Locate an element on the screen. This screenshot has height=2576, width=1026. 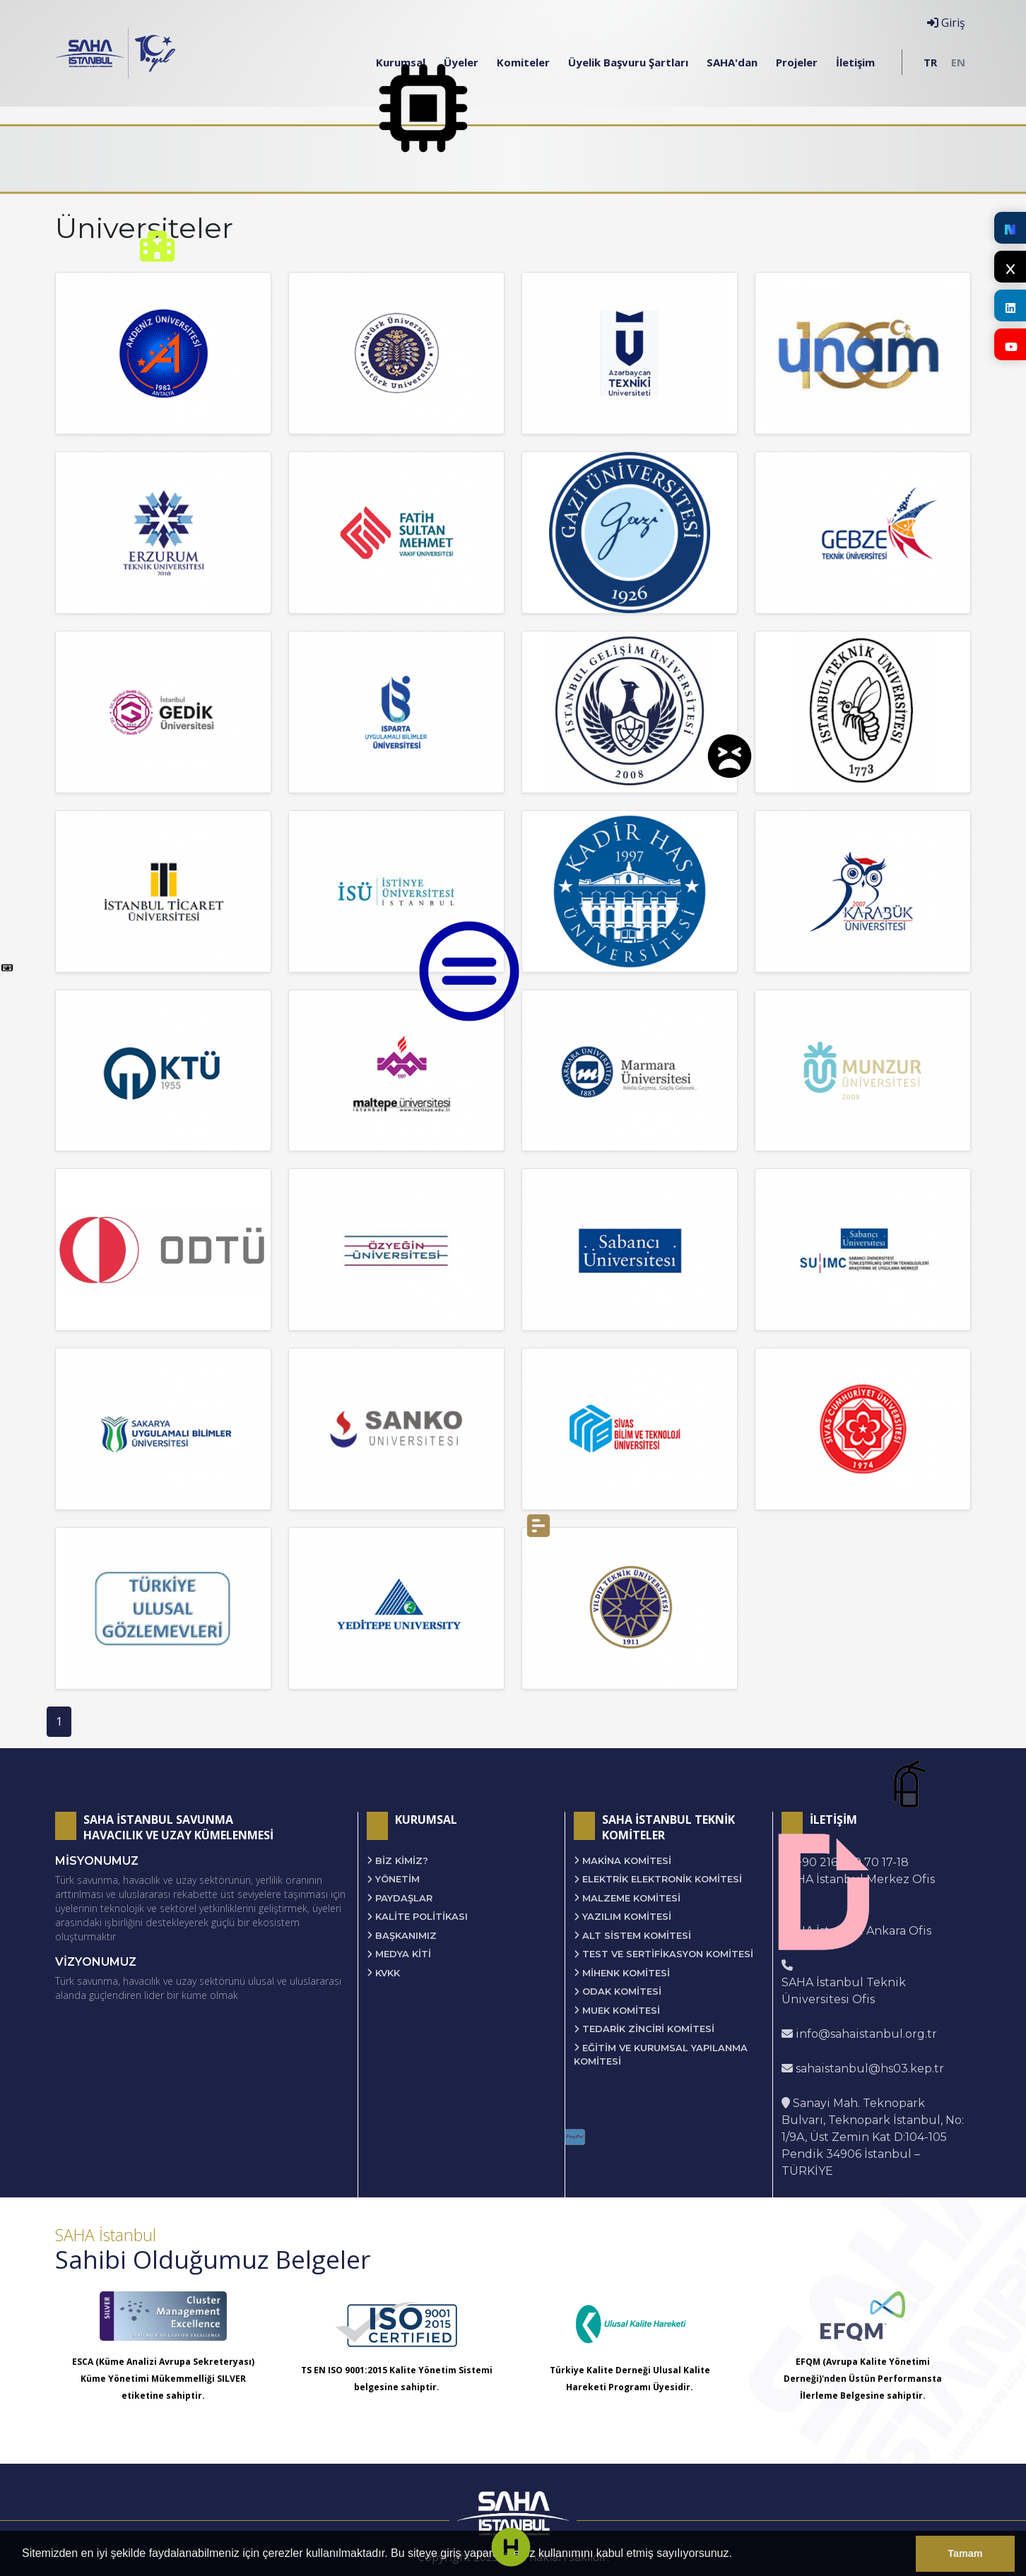
dochub logo - access document signing and editing platform is located at coordinates (825, 1892).